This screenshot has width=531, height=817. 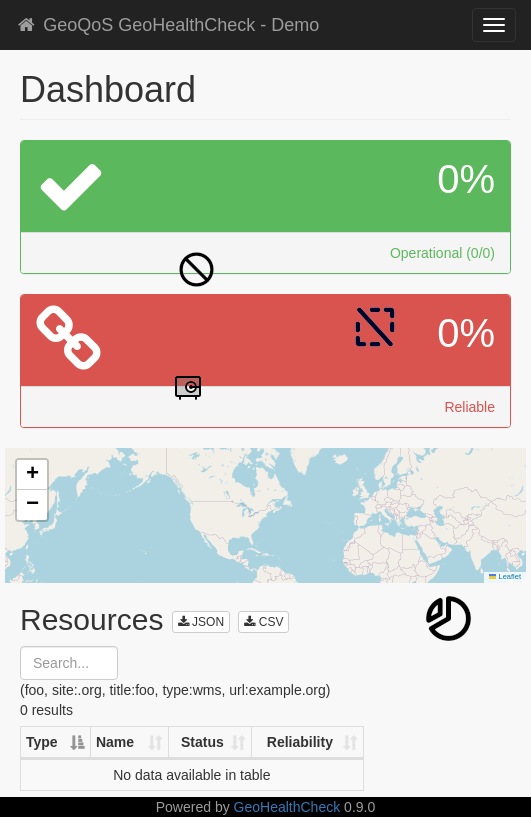 I want to click on access secure storage or vault, so click(x=188, y=387).